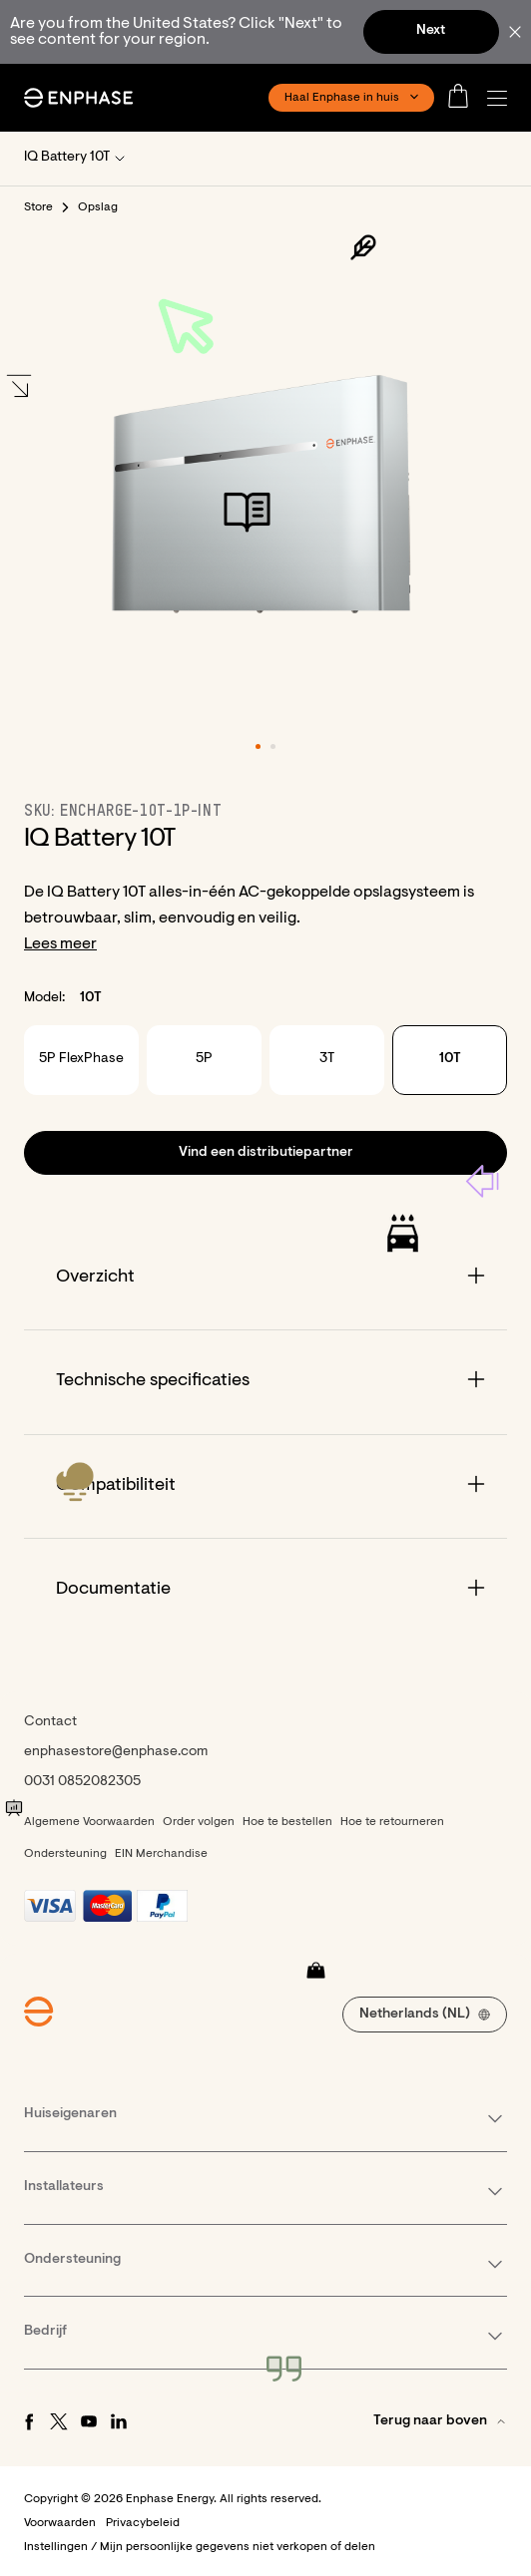 This screenshot has height=2576, width=531. Describe the element at coordinates (402, 1233) in the screenshot. I see `find nearby car wash locations` at that location.